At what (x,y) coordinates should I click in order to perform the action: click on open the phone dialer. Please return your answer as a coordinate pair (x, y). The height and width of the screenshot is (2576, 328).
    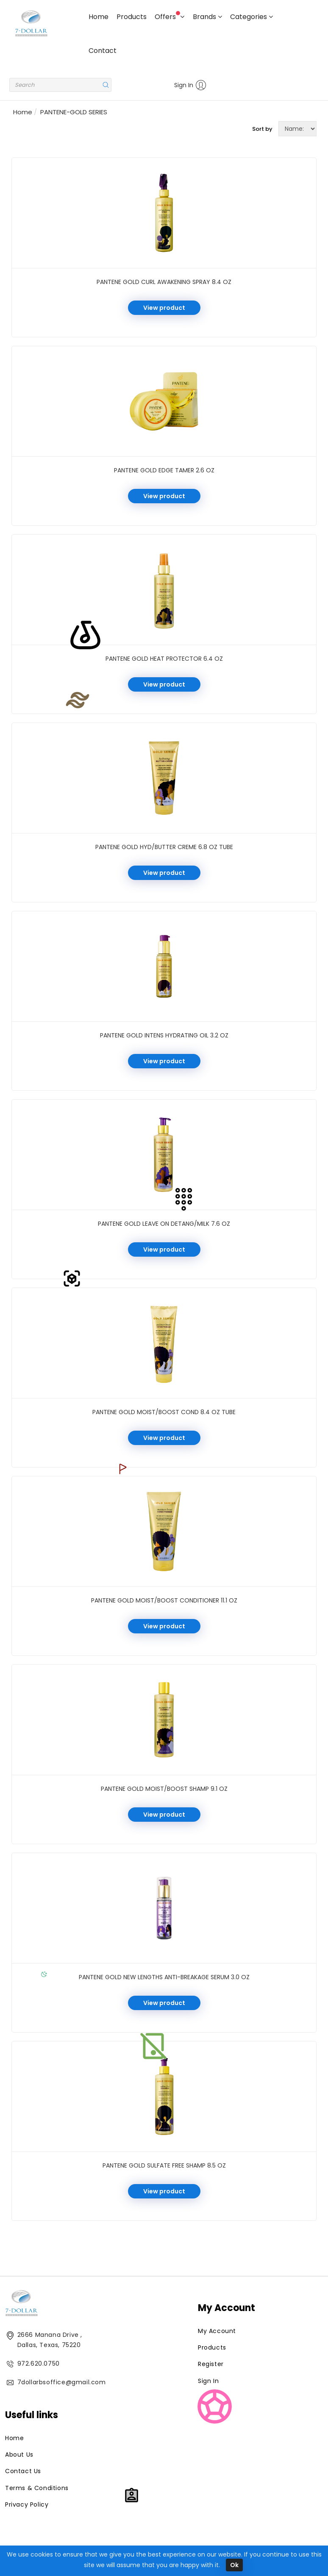
    Looking at the image, I should click on (183, 1199).